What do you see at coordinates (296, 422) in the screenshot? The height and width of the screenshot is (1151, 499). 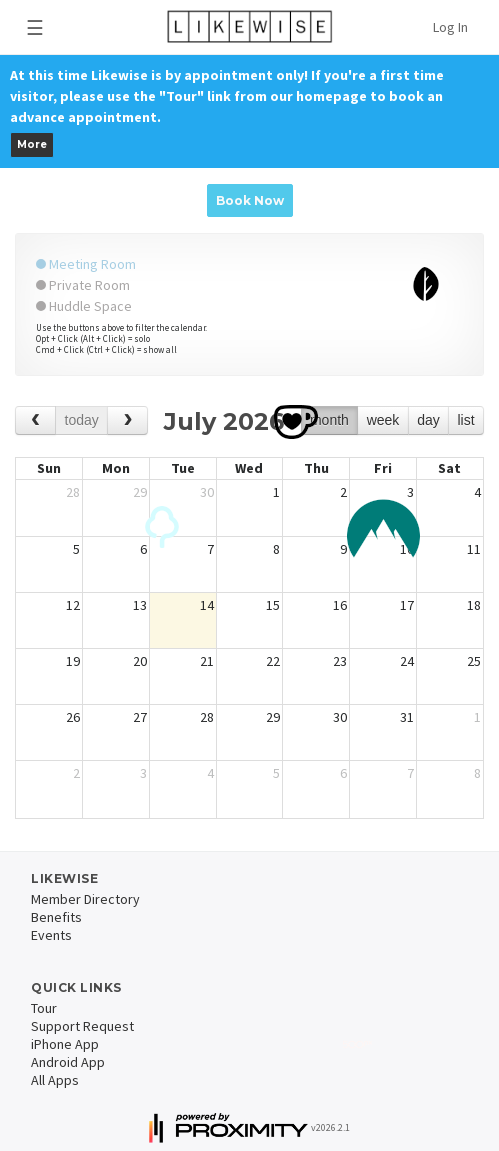 I see `support the creator on Ko-fi` at bounding box center [296, 422].